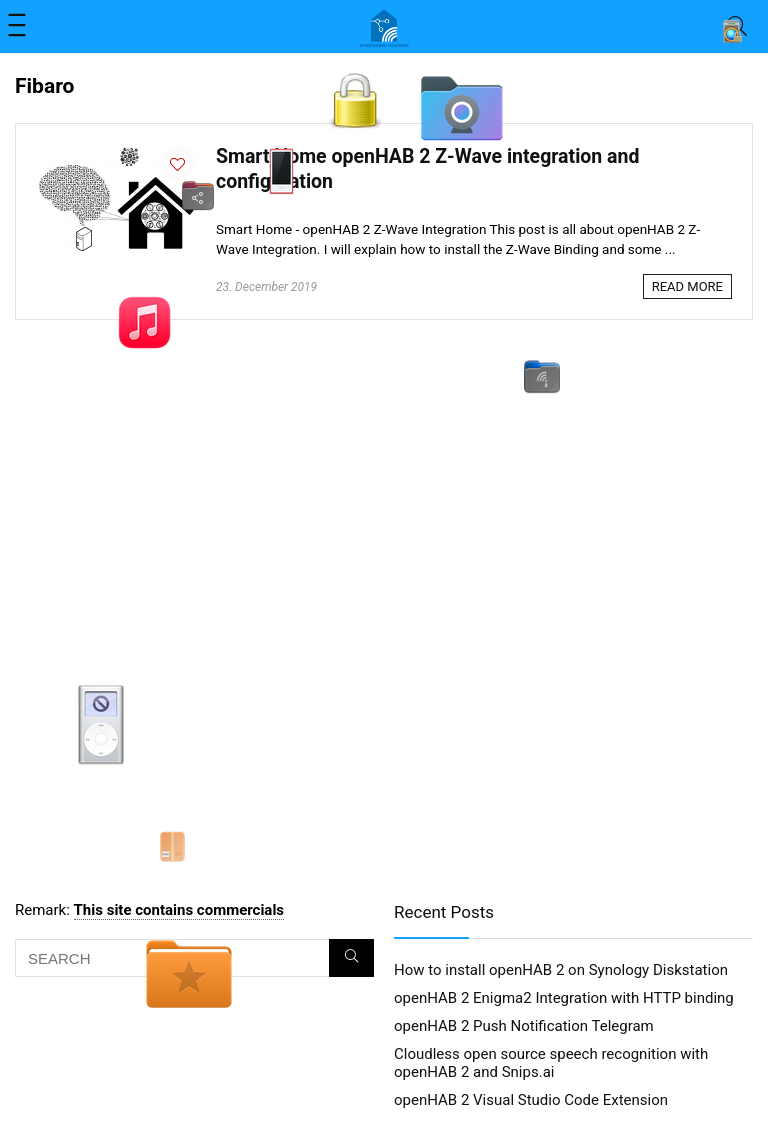 The image size is (768, 1139). I want to click on open Apple Music app, so click(144, 322).